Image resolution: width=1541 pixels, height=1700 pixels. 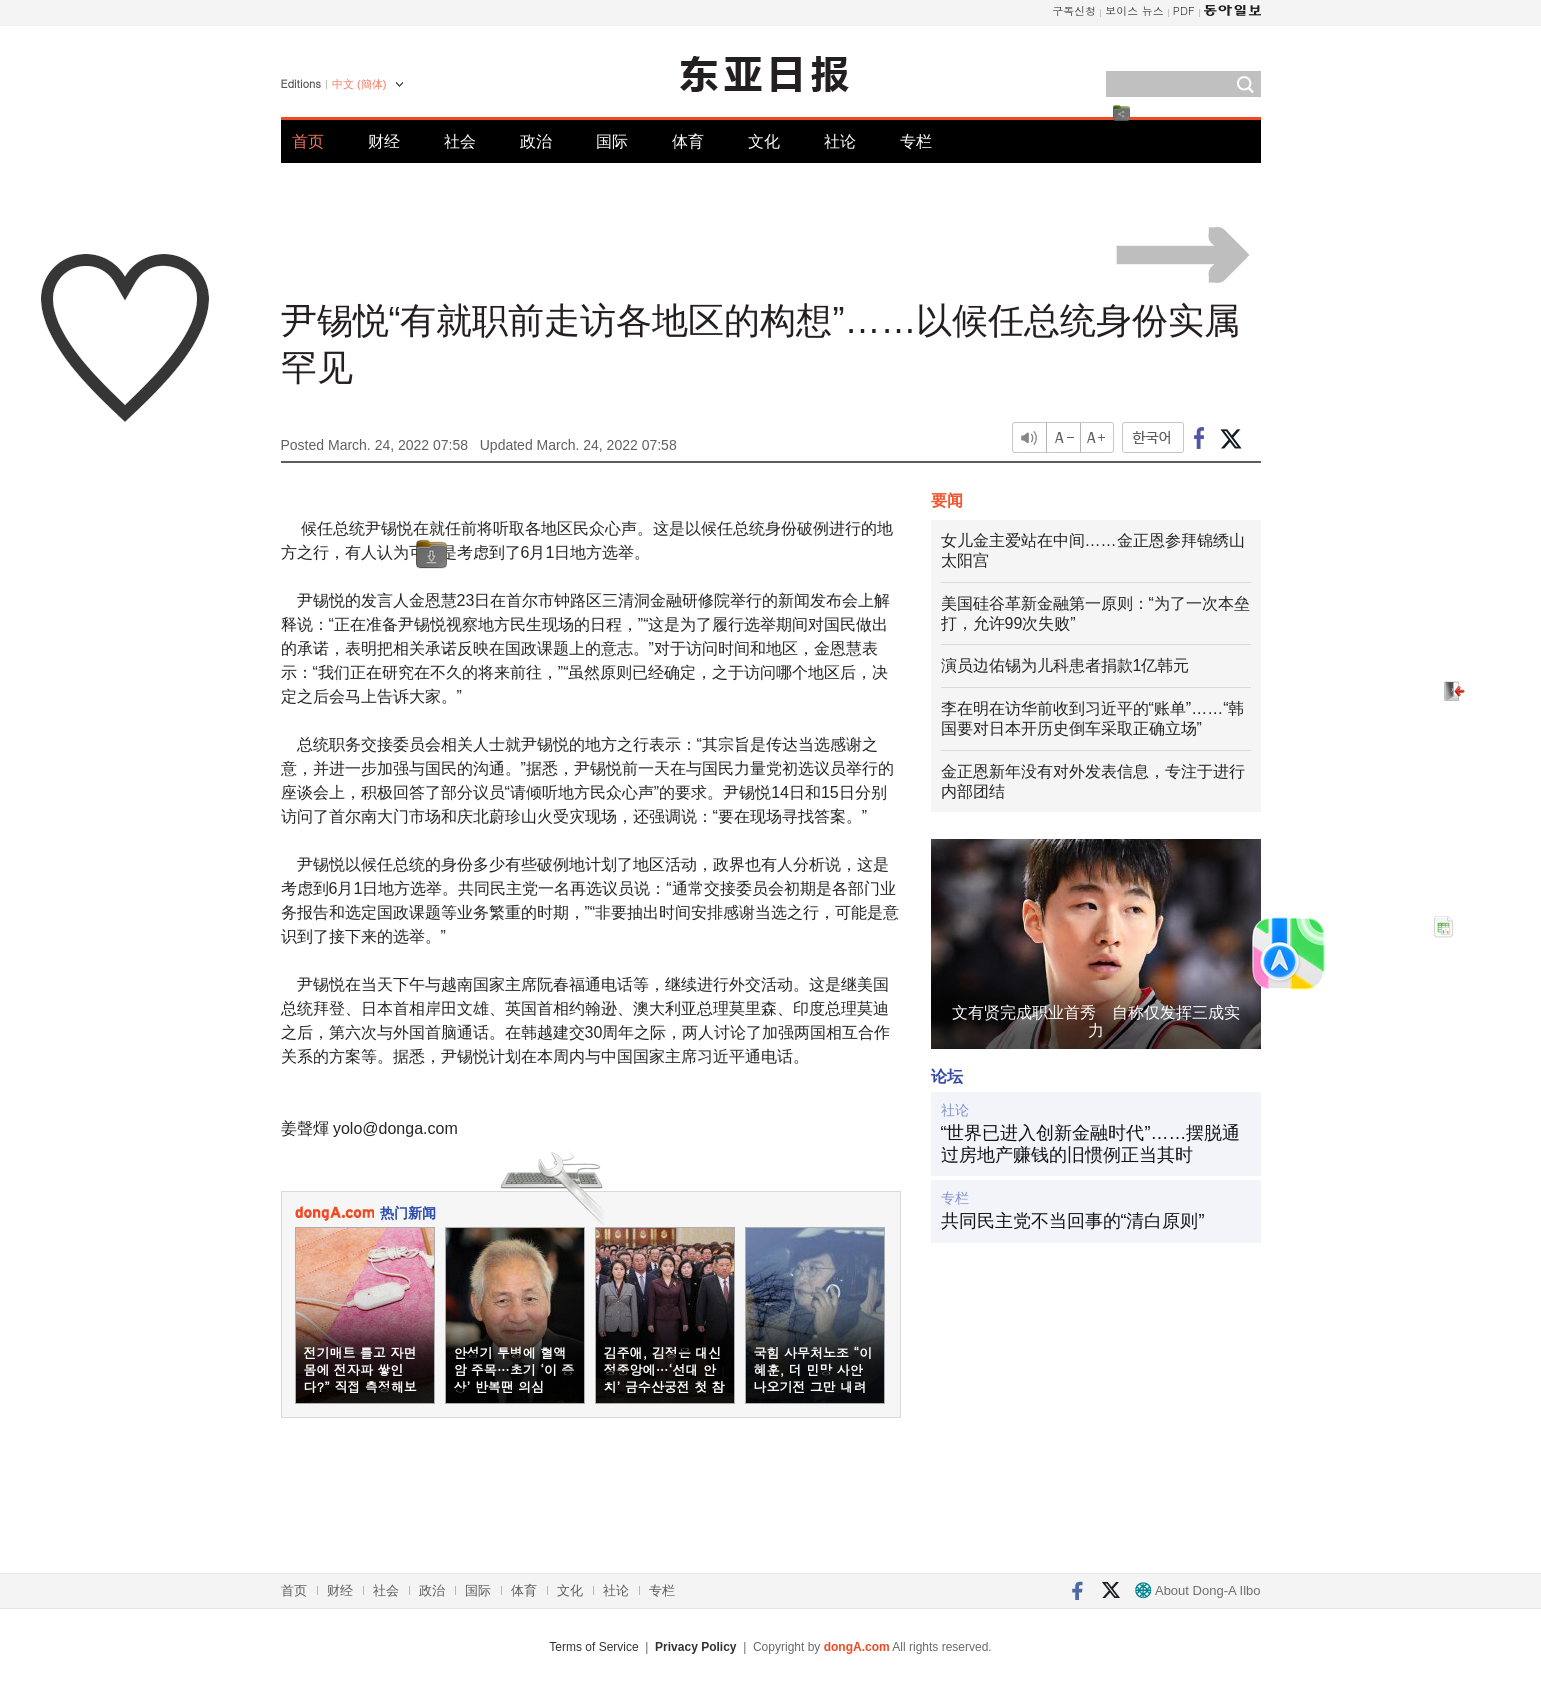 I want to click on access your public shared folder, so click(x=1121, y=112).